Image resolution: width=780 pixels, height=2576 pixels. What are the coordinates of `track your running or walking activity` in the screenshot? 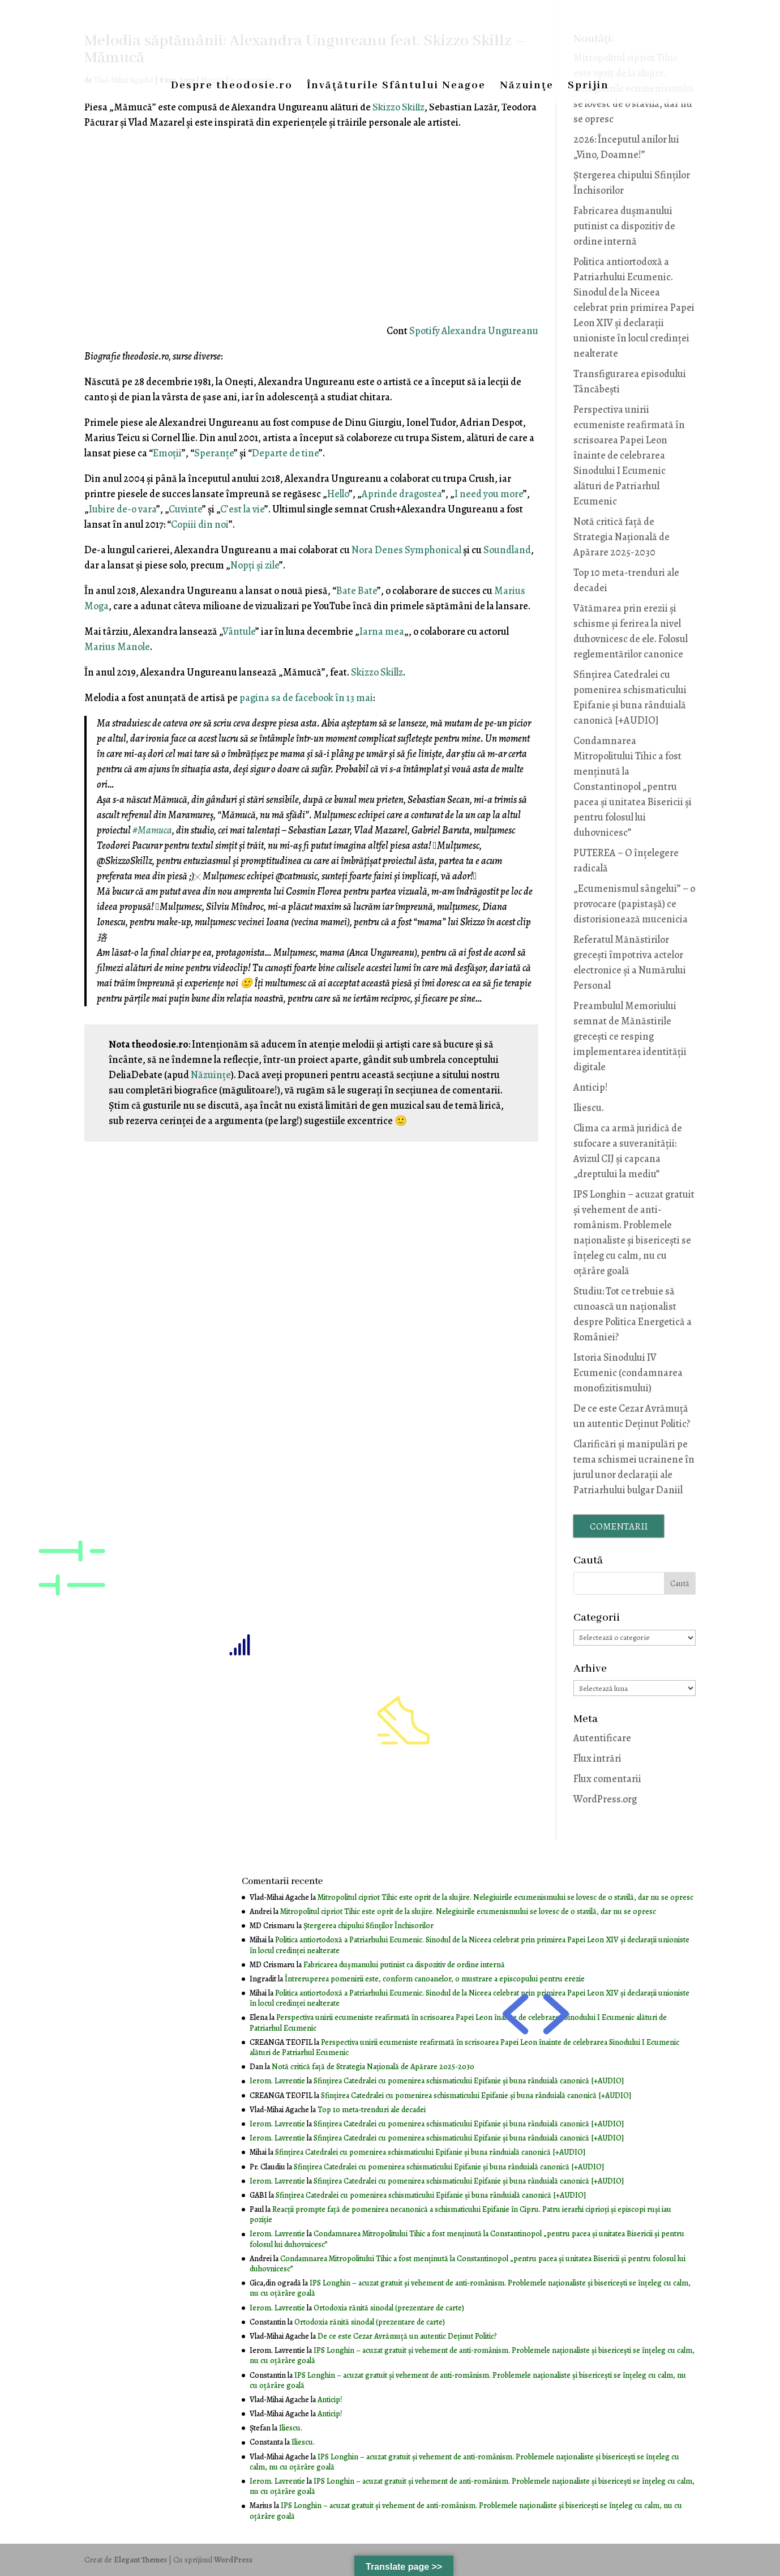 It's located at (402, 1723).